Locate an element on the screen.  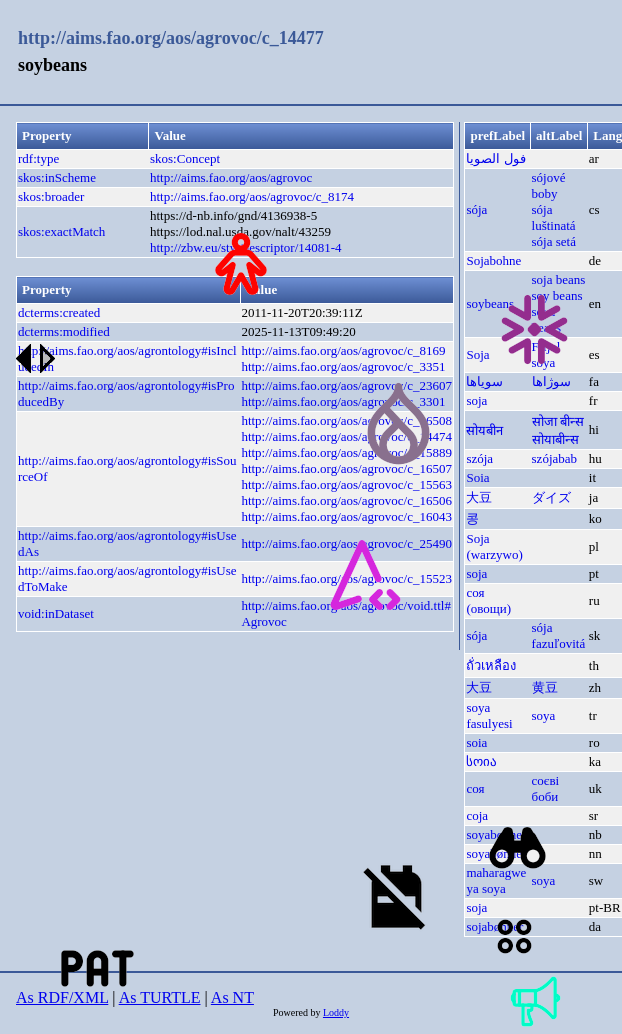
connect to Snowflake data platform is located at coordinates (534, 329).